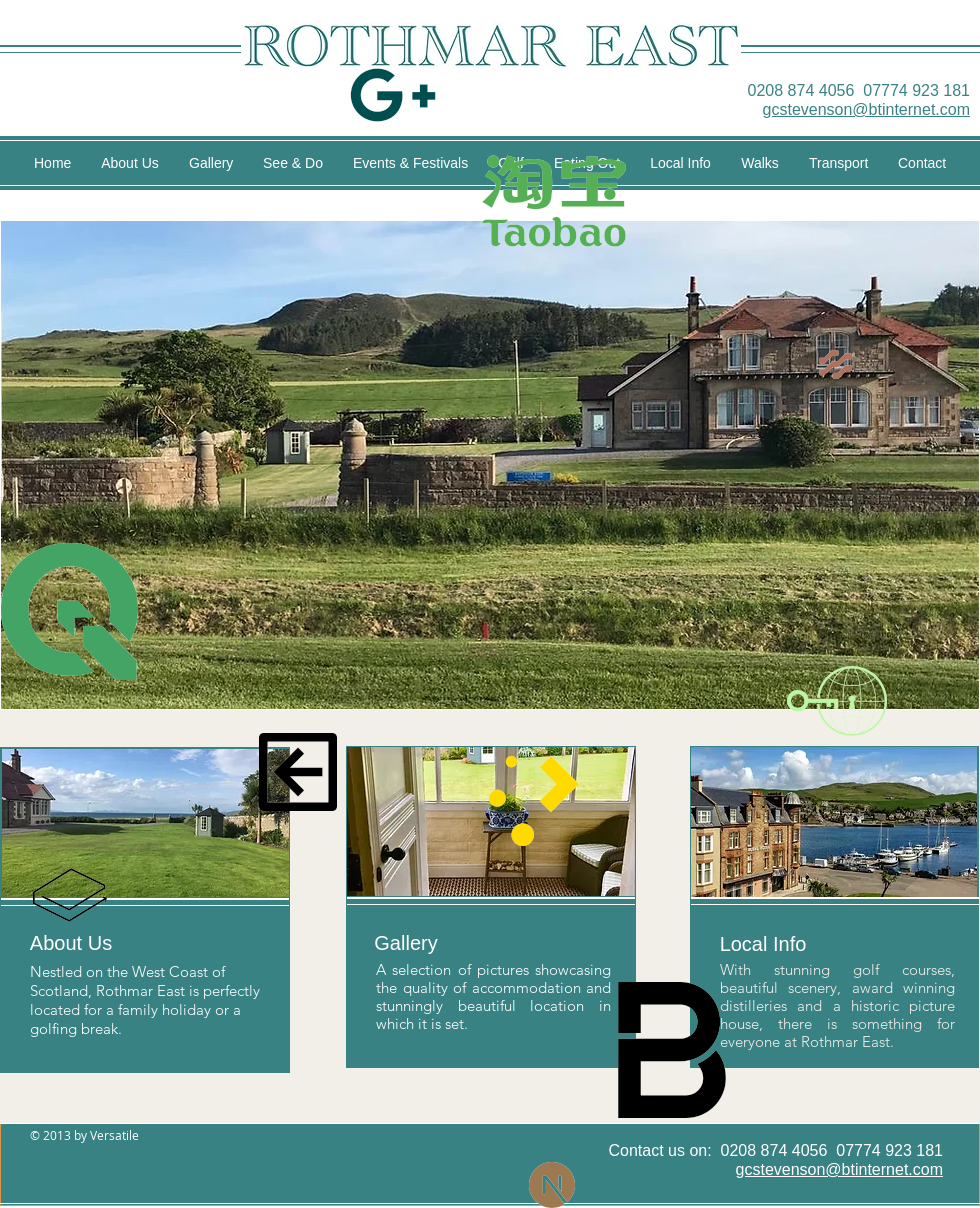 The width and height of the screenshot is (980, 1208). I want to click on KDE Plasma desktop environment logo, so click(534, 801).